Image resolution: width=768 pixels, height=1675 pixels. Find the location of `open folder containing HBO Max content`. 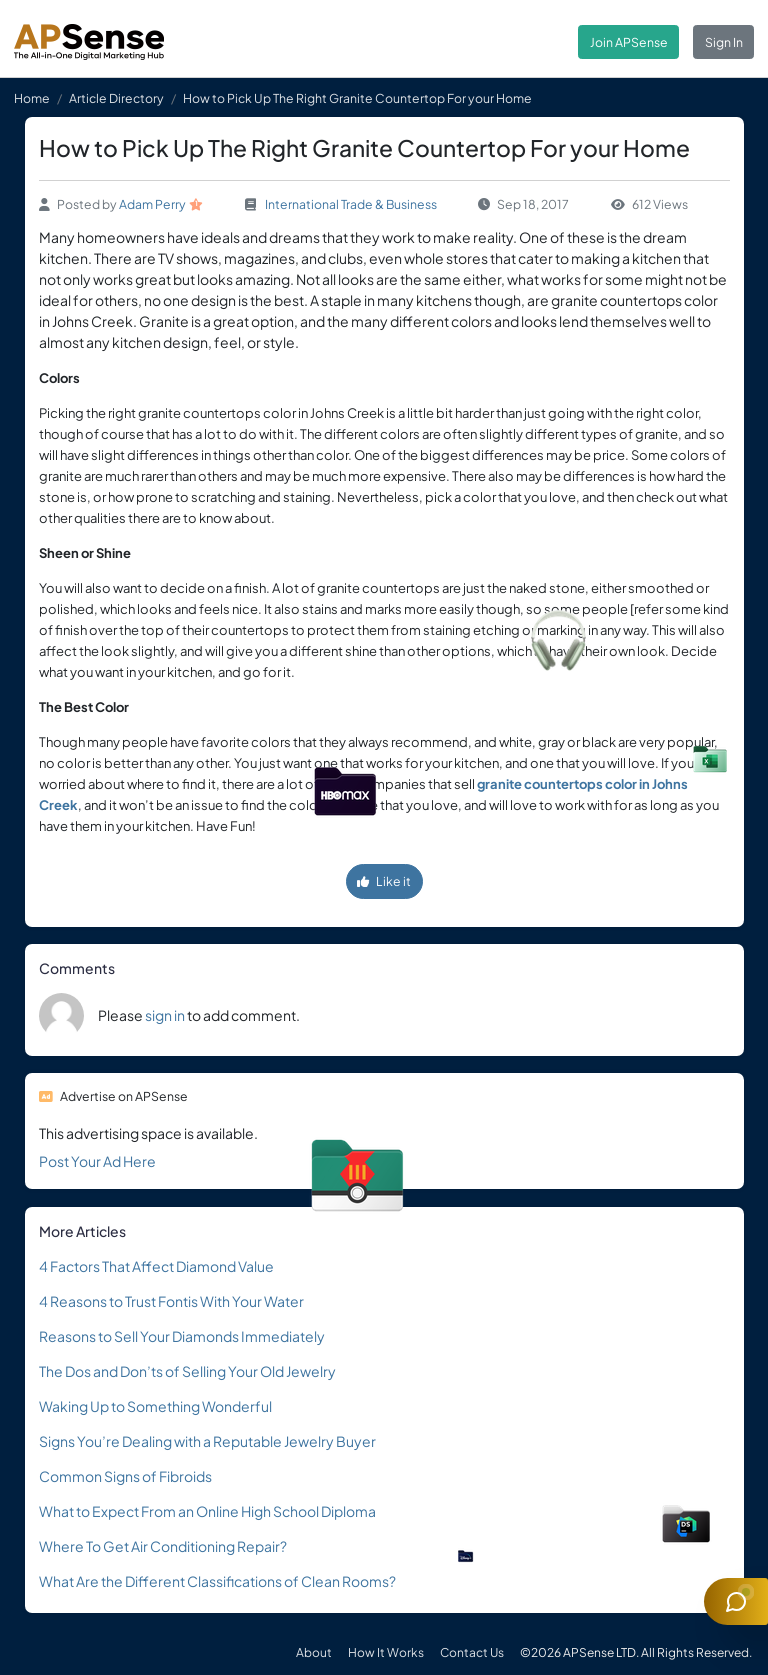

open folder containing HBO Max content is located at coordinates (345, 793).